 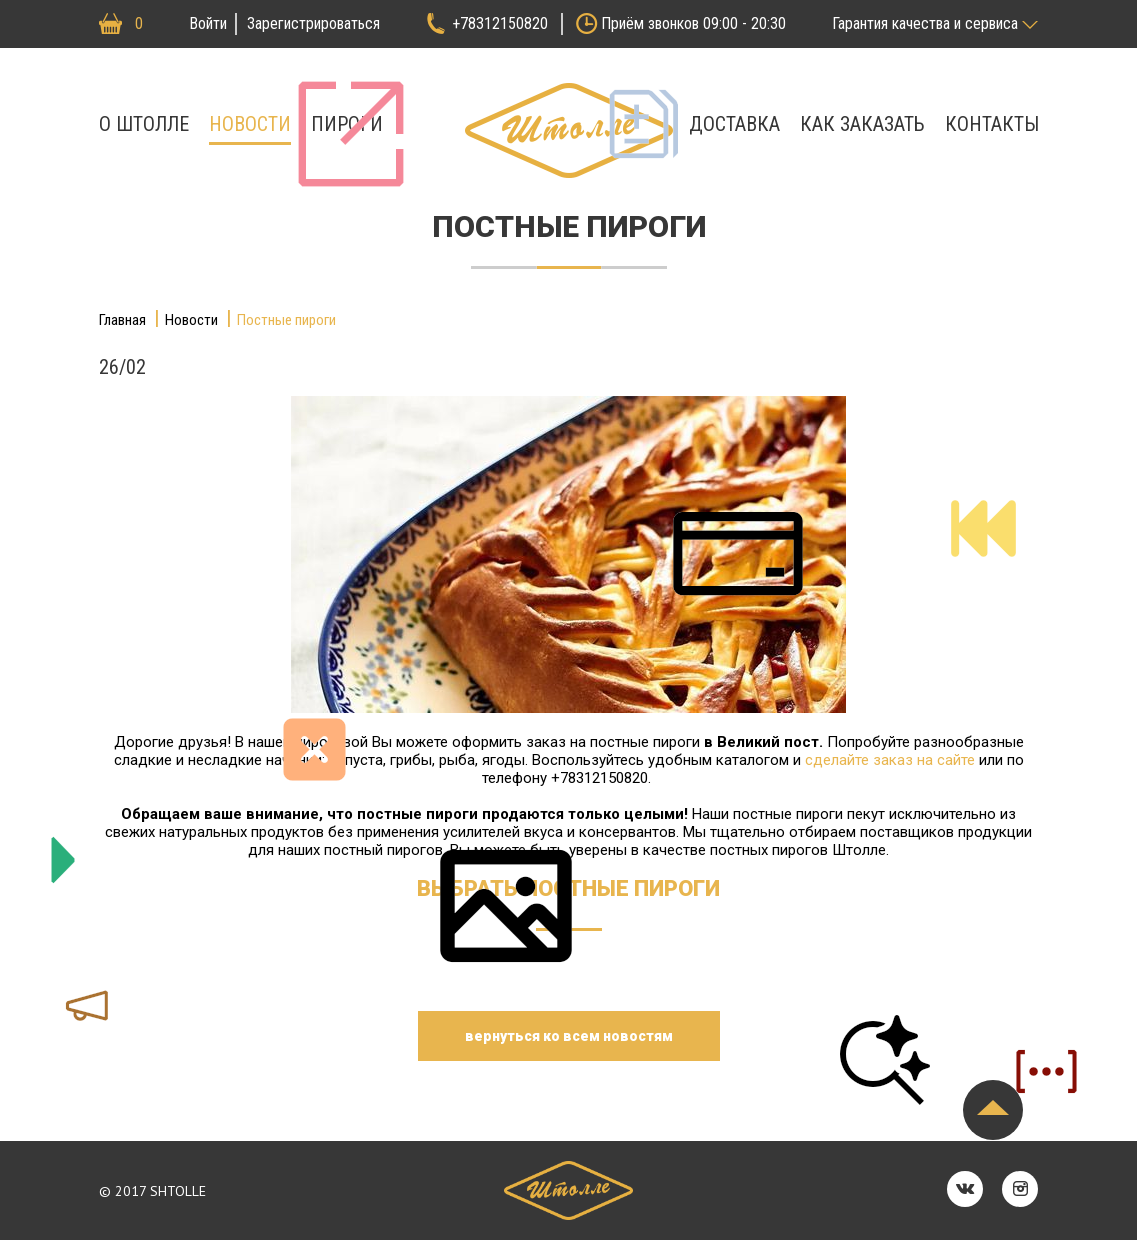 What do you see at coordinates (63, 860) in the screenshot?
I see `play media or start playback` at bounding box center [63, 860].